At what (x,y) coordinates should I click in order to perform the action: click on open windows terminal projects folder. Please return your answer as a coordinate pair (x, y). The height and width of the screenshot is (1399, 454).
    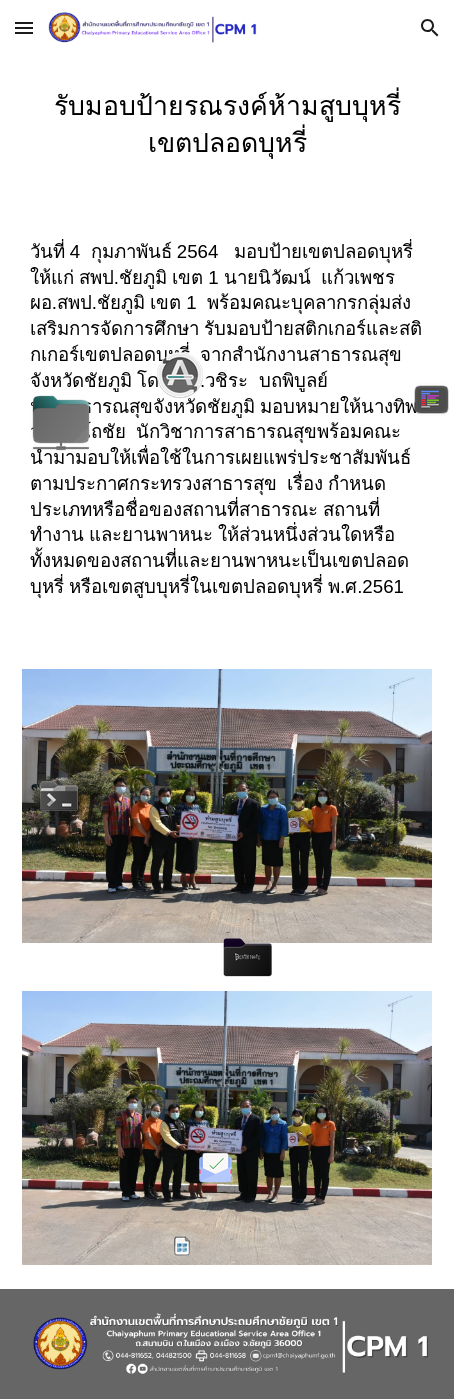
    Looking at the image, I should click on (59, 797).